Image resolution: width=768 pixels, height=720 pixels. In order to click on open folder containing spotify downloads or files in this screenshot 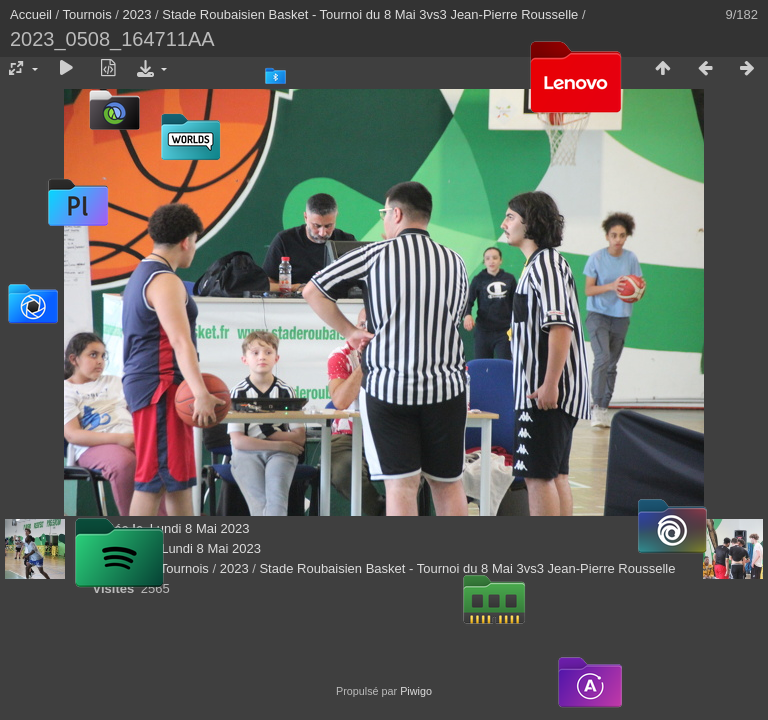, I will do `click(119, 555)`.